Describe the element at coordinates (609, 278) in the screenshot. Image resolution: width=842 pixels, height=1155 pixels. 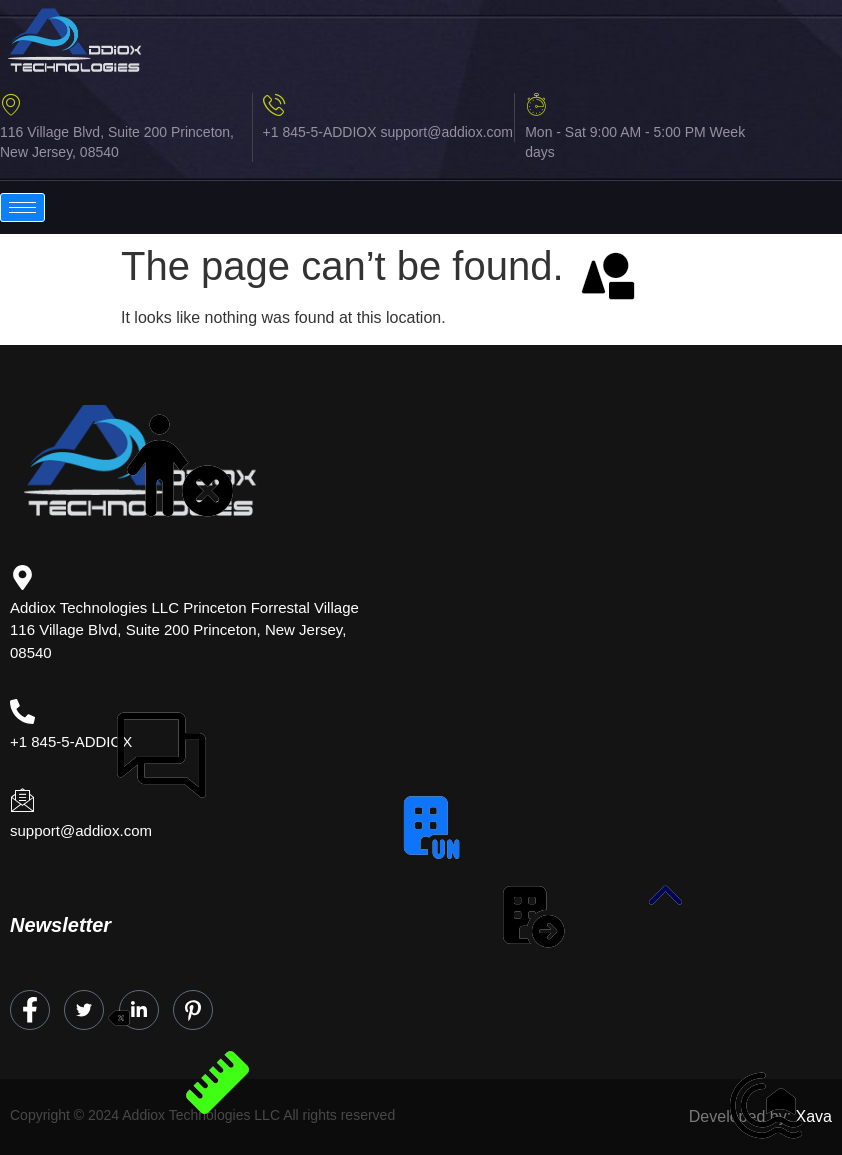
I see `access shape tools or drawing options` at that location.